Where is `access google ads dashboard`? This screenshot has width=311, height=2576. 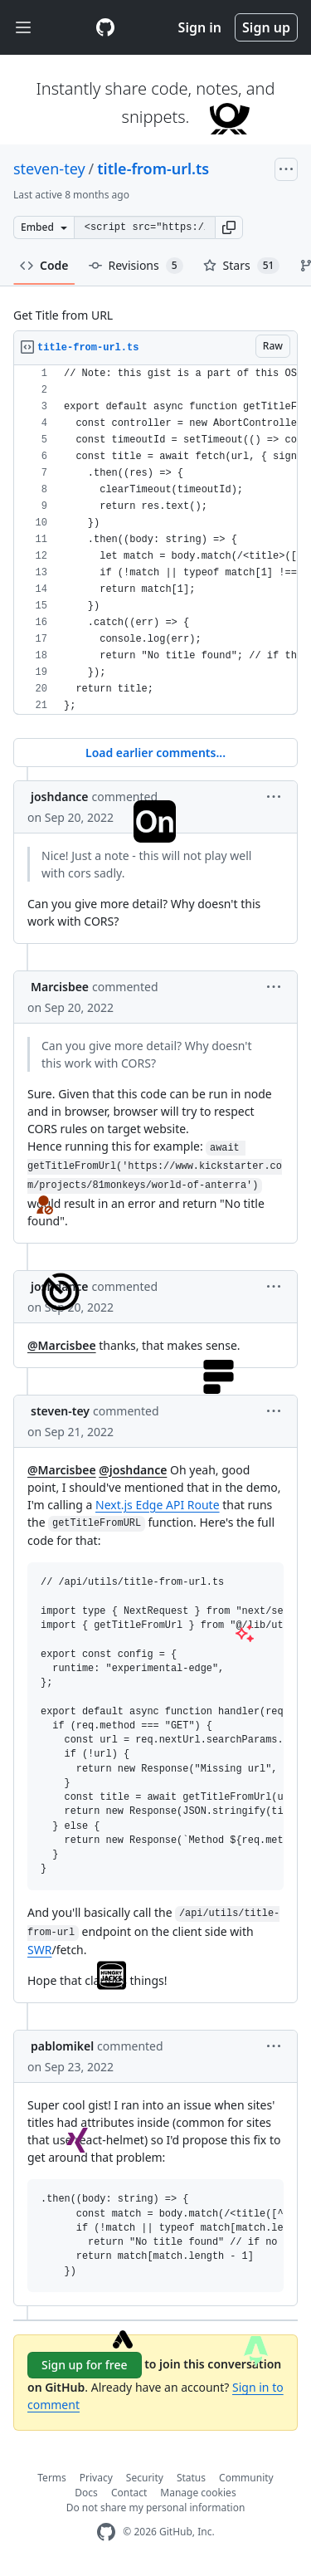
access google ads dashboard is located at coordinates (123, 2339).